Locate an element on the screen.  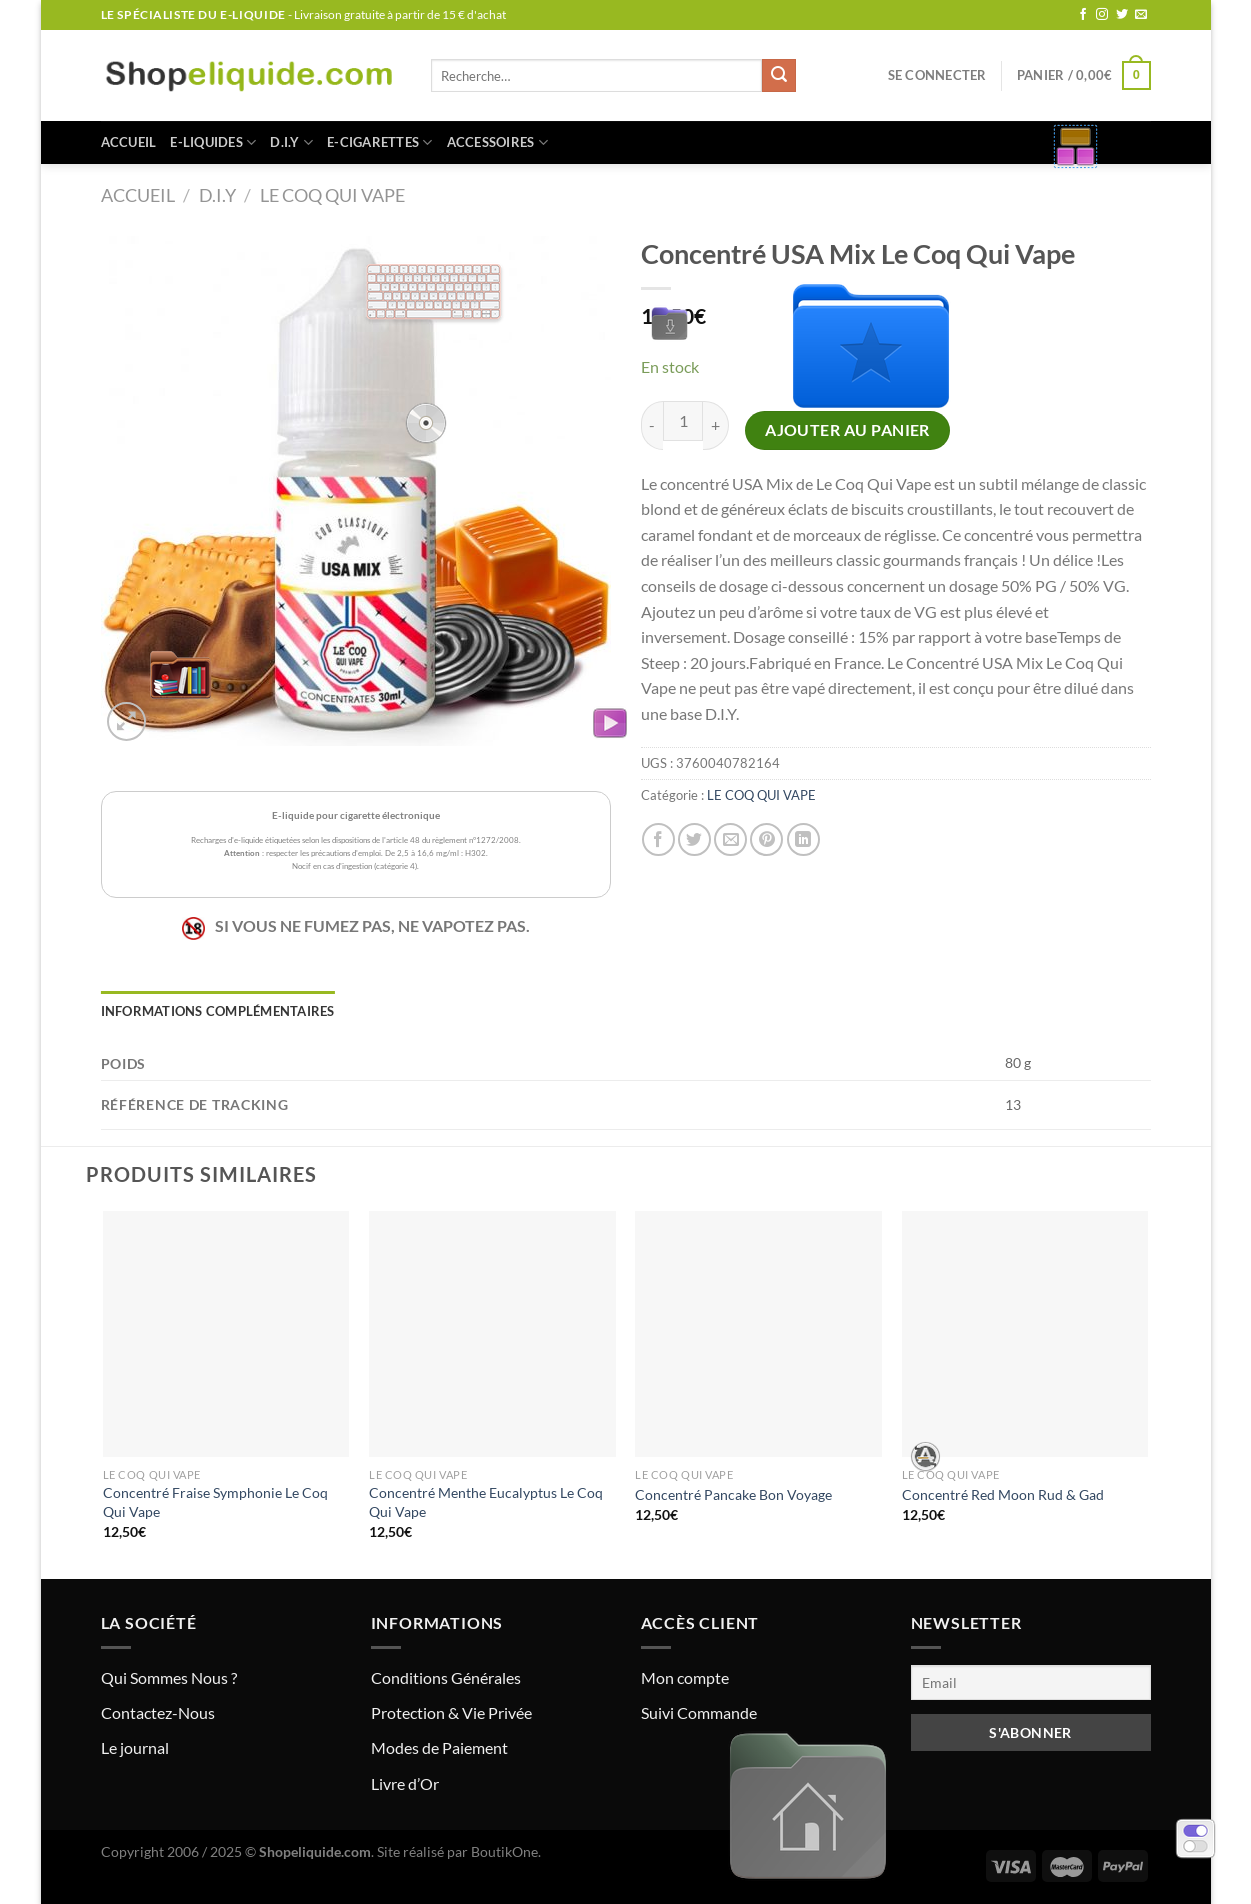
open your books or ebooks library folder is located at coordinates (180, 676).